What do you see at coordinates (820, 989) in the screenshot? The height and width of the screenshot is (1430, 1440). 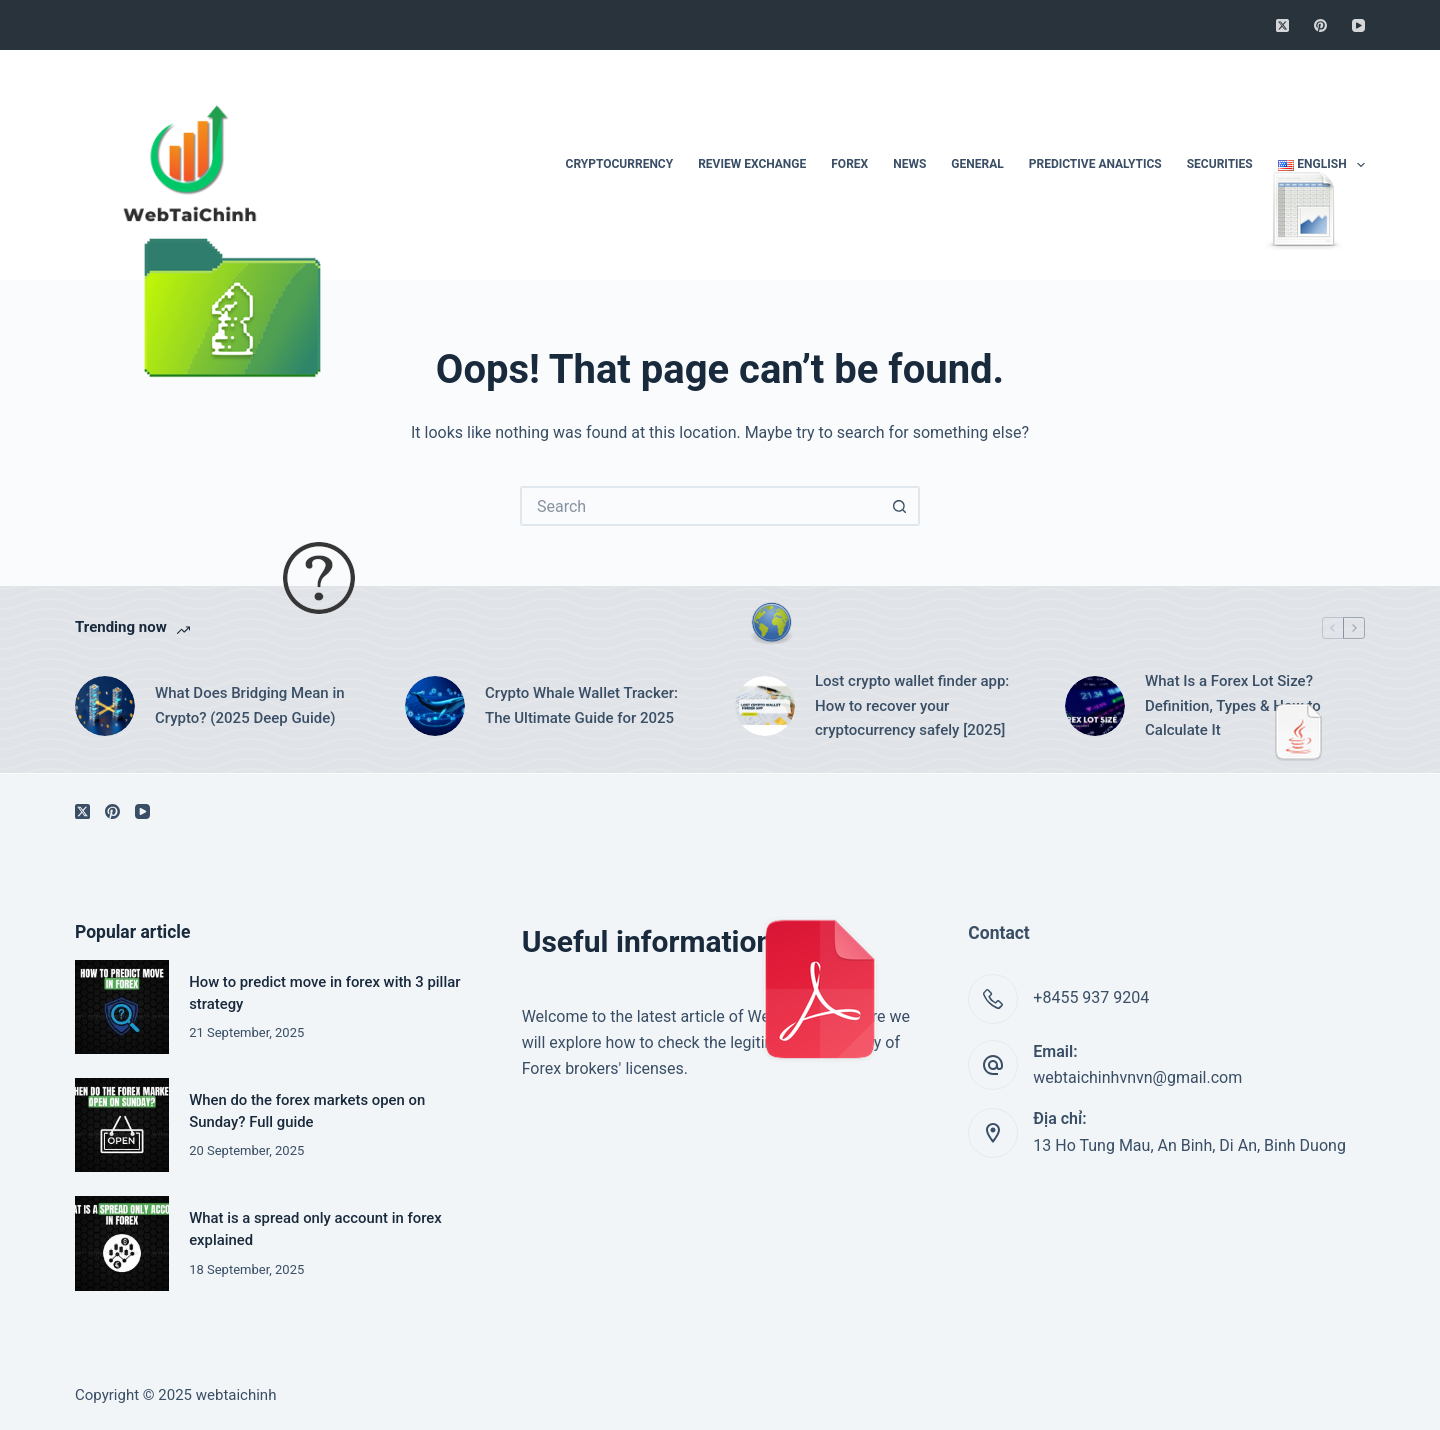 I see `a pdf document file` at bounding box center [820, 989].